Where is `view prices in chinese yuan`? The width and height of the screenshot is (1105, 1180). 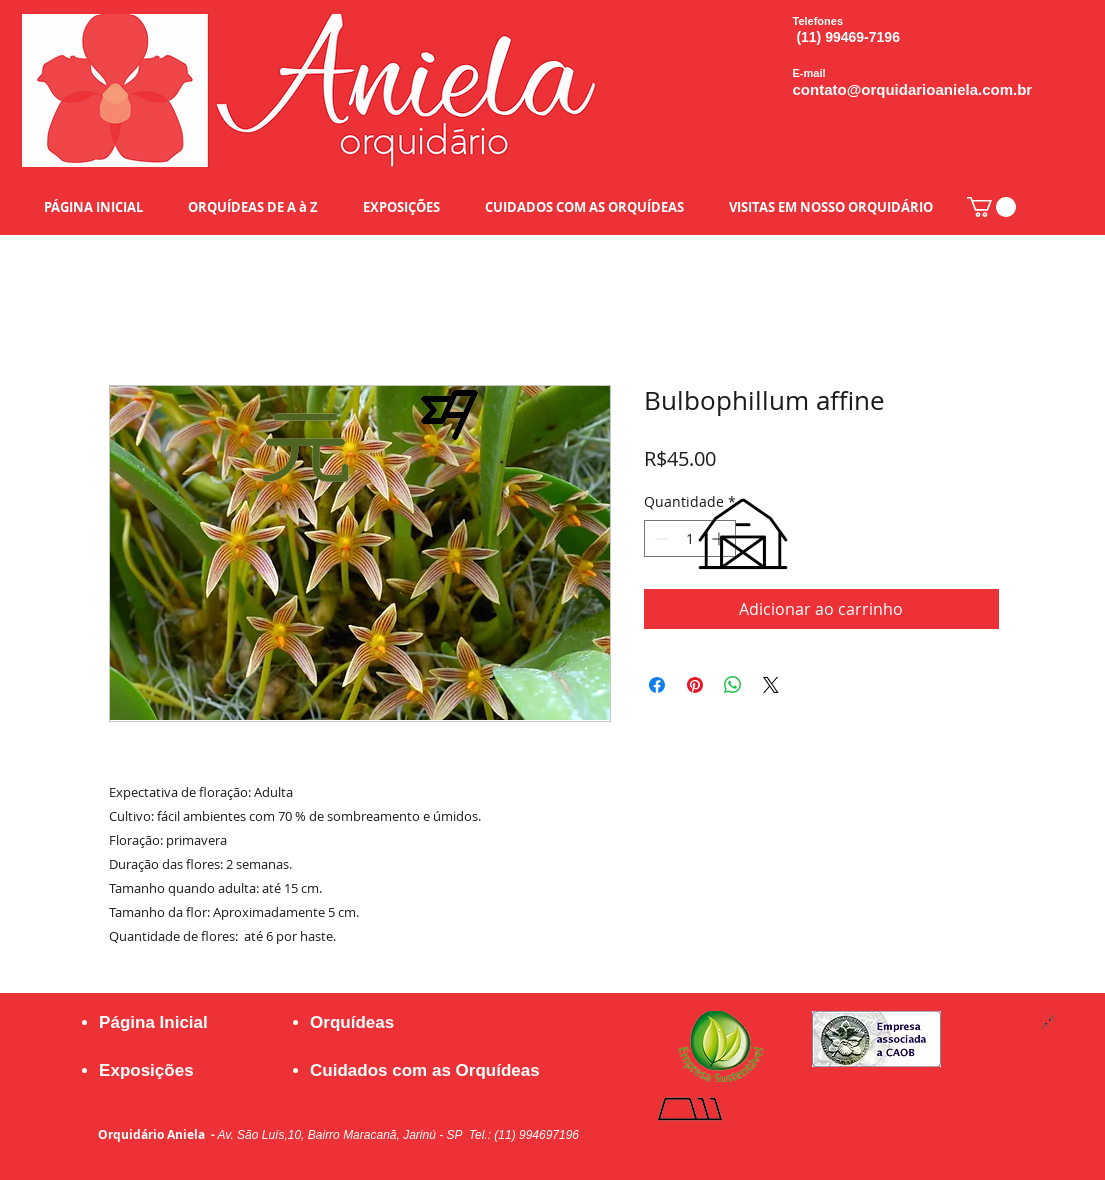 view prices in chinese yuan is located at coordinates (305, 449).